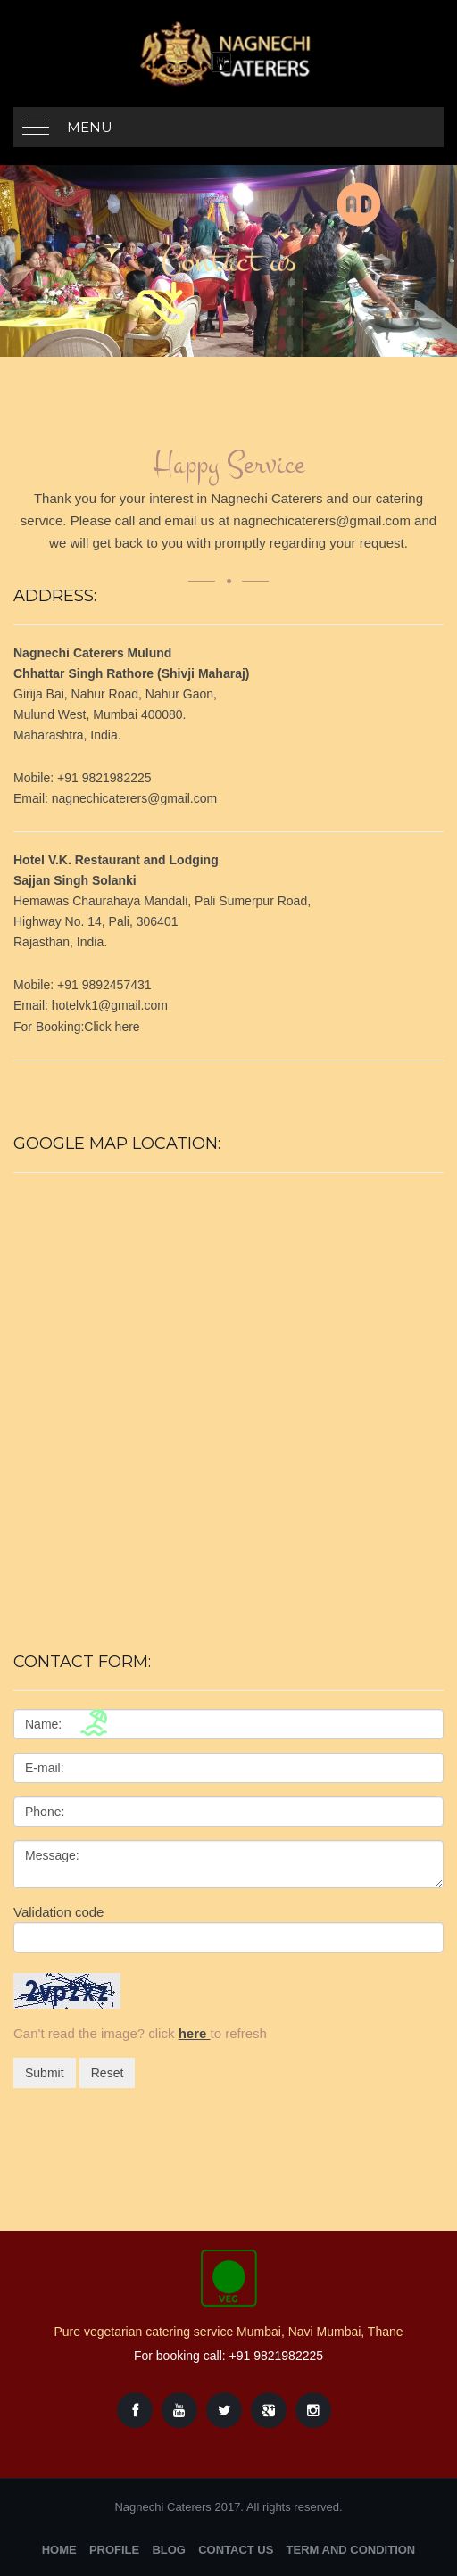 The image size is (457, 2576). I want to click on view beach or coastal locations, so click(94, 1722).